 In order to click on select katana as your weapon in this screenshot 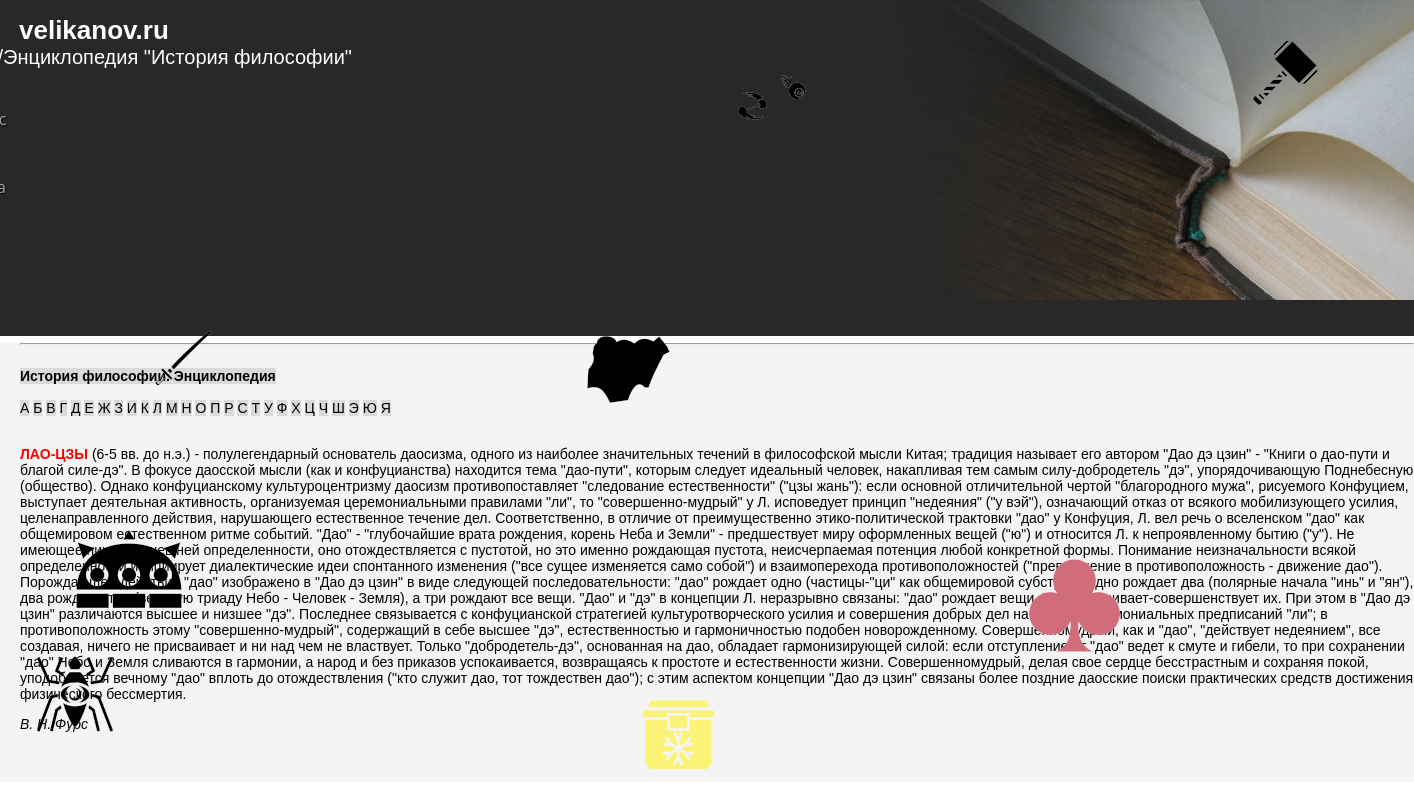, I will do `click(183, 358)`.